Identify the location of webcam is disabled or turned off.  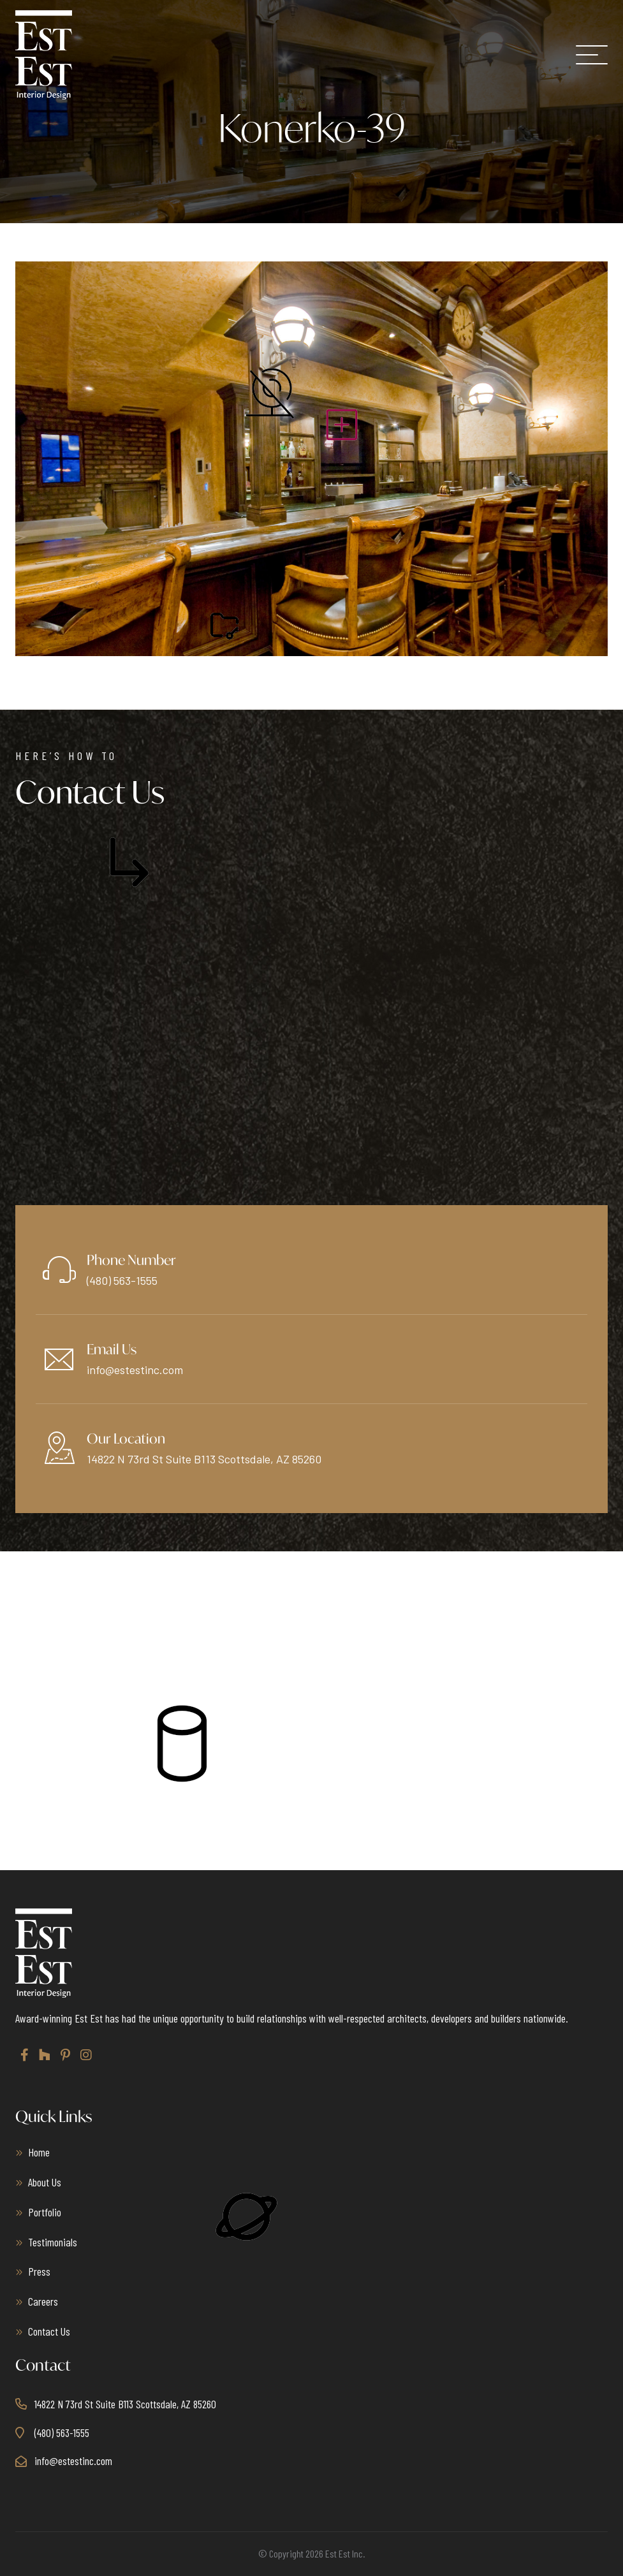
(272, 394).